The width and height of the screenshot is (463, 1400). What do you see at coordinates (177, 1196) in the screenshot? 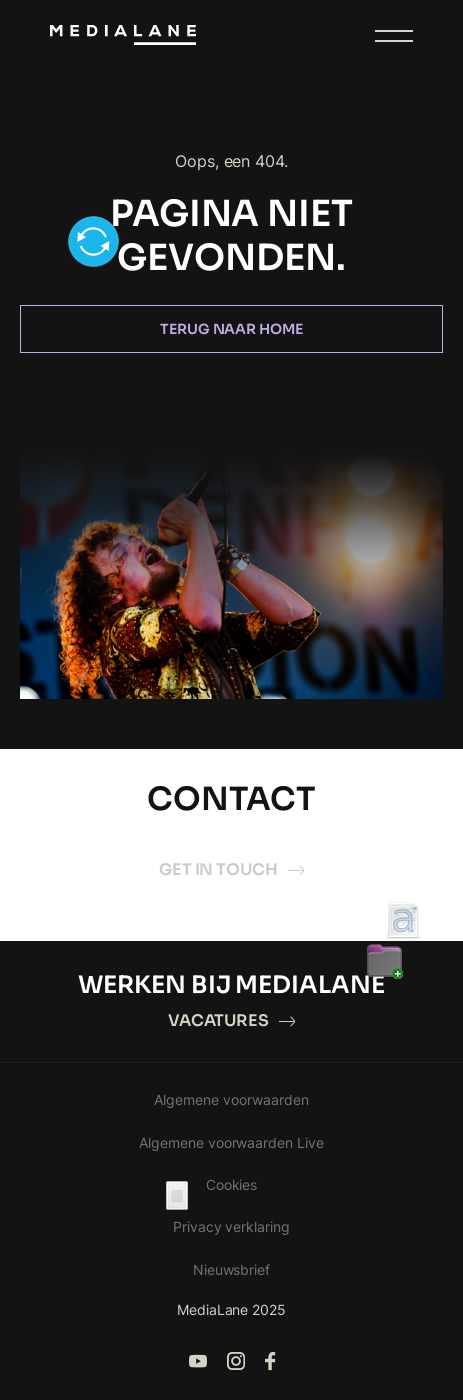
I see `open a text template file` at bounding box center [177, 1196].